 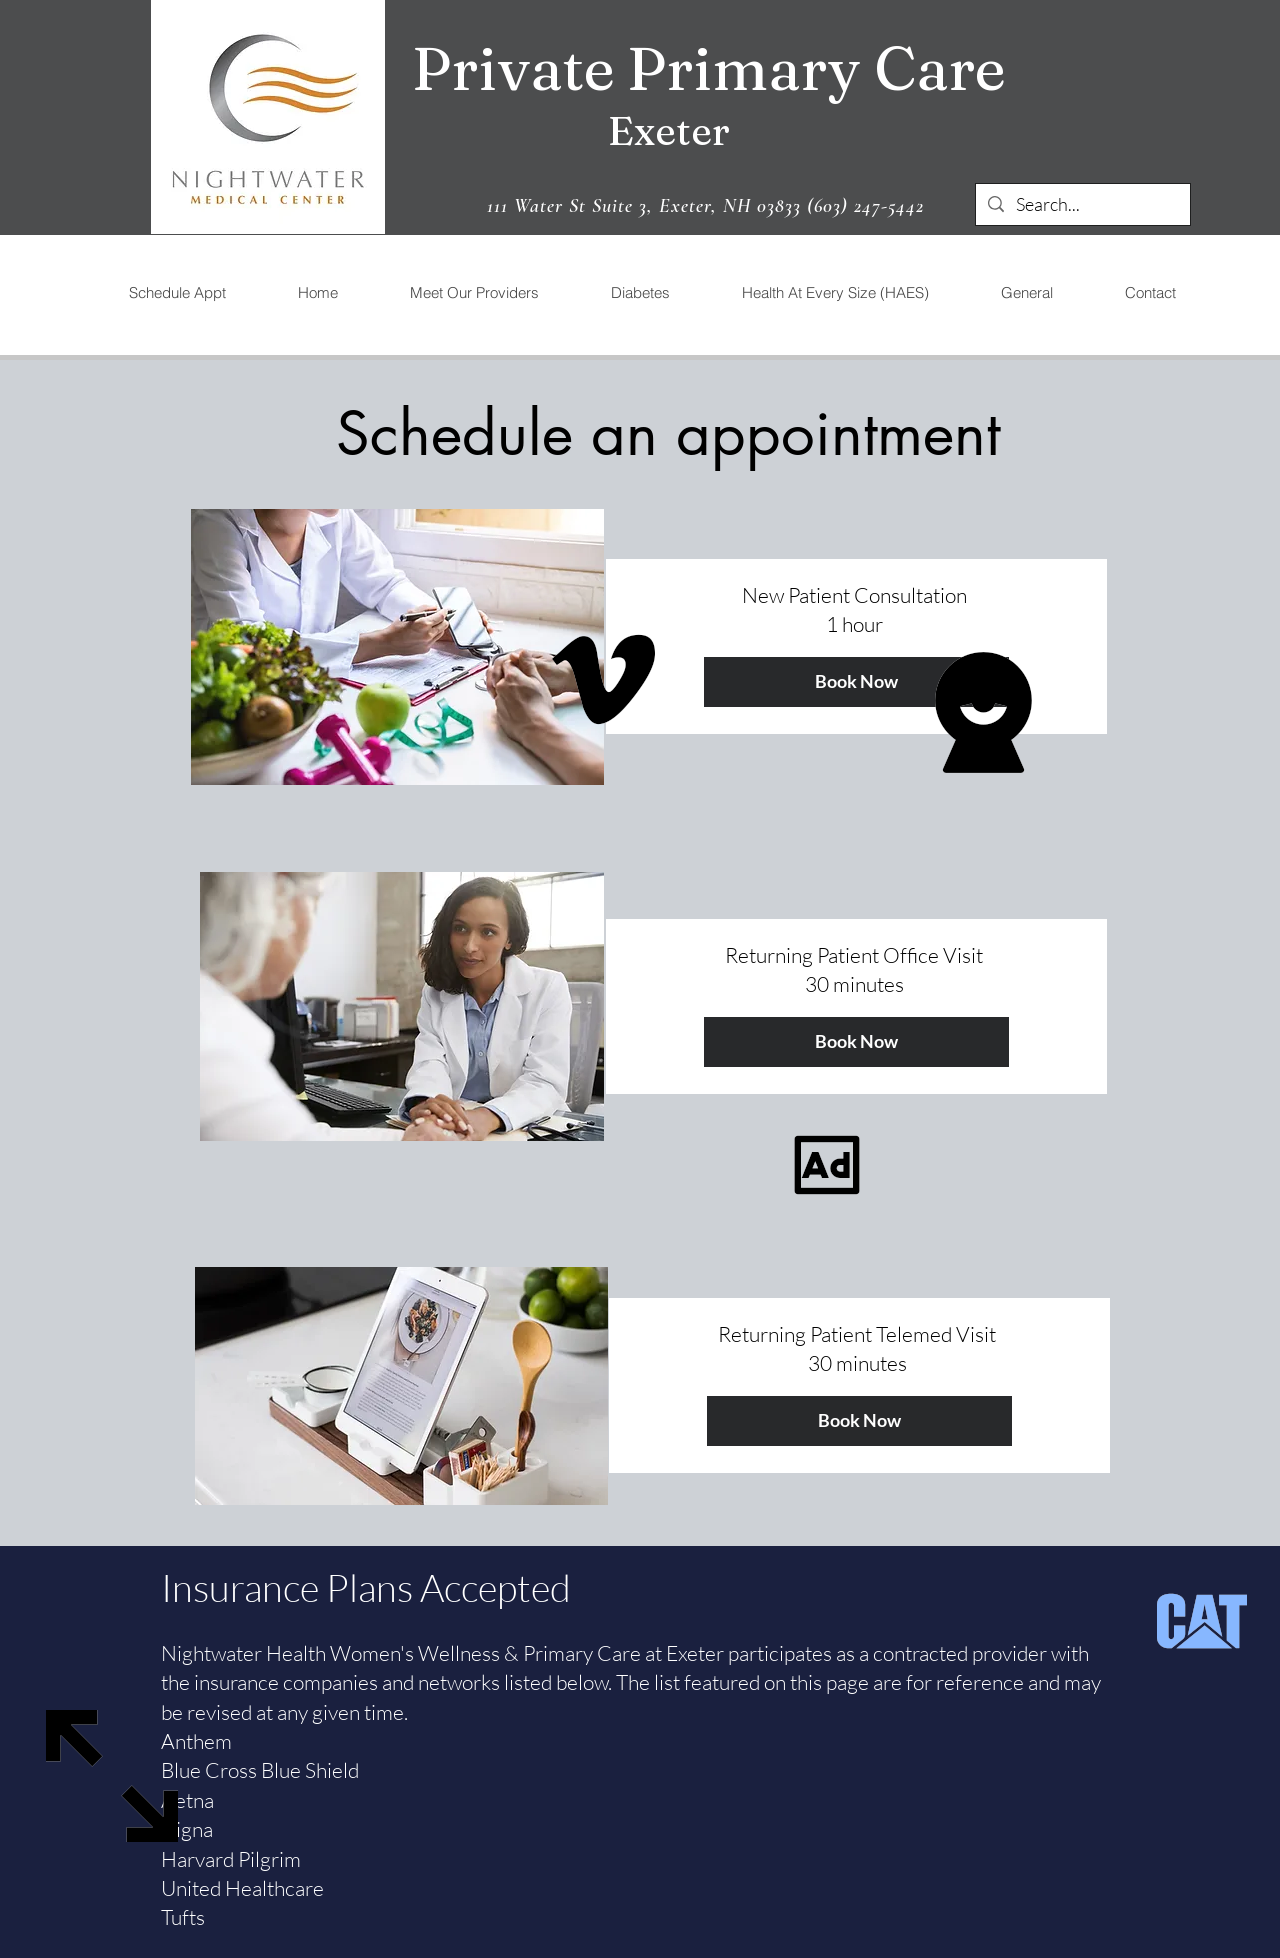 What do you see at coordinates (603, 679) in the screenshot?
I see `open the Vimeo app` at bounding box center [603, 679].